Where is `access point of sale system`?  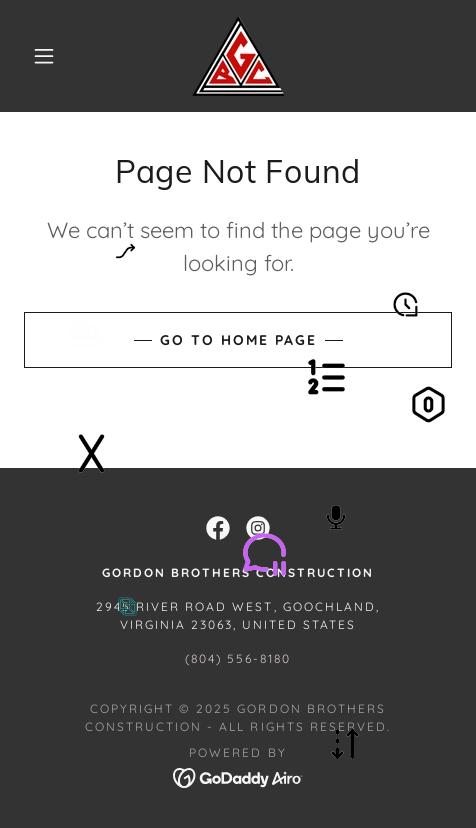
access point of sale system is located at coordinates (84, 334).